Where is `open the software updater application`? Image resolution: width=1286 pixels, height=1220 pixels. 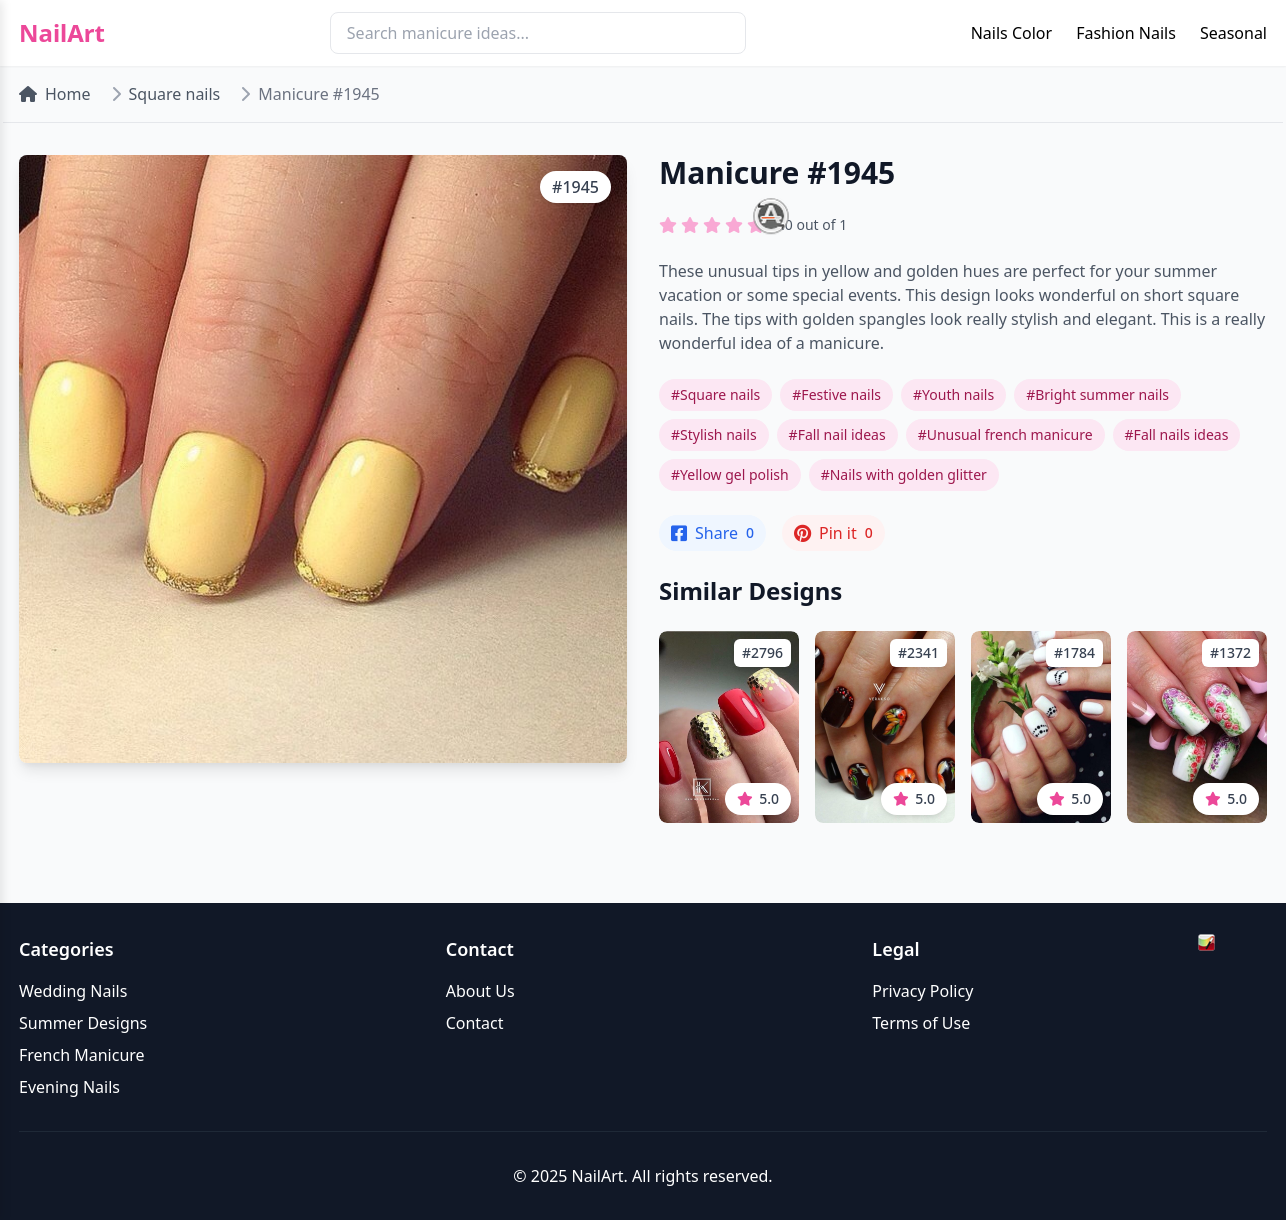 open the software updater application is located at coordinates (771, 216).